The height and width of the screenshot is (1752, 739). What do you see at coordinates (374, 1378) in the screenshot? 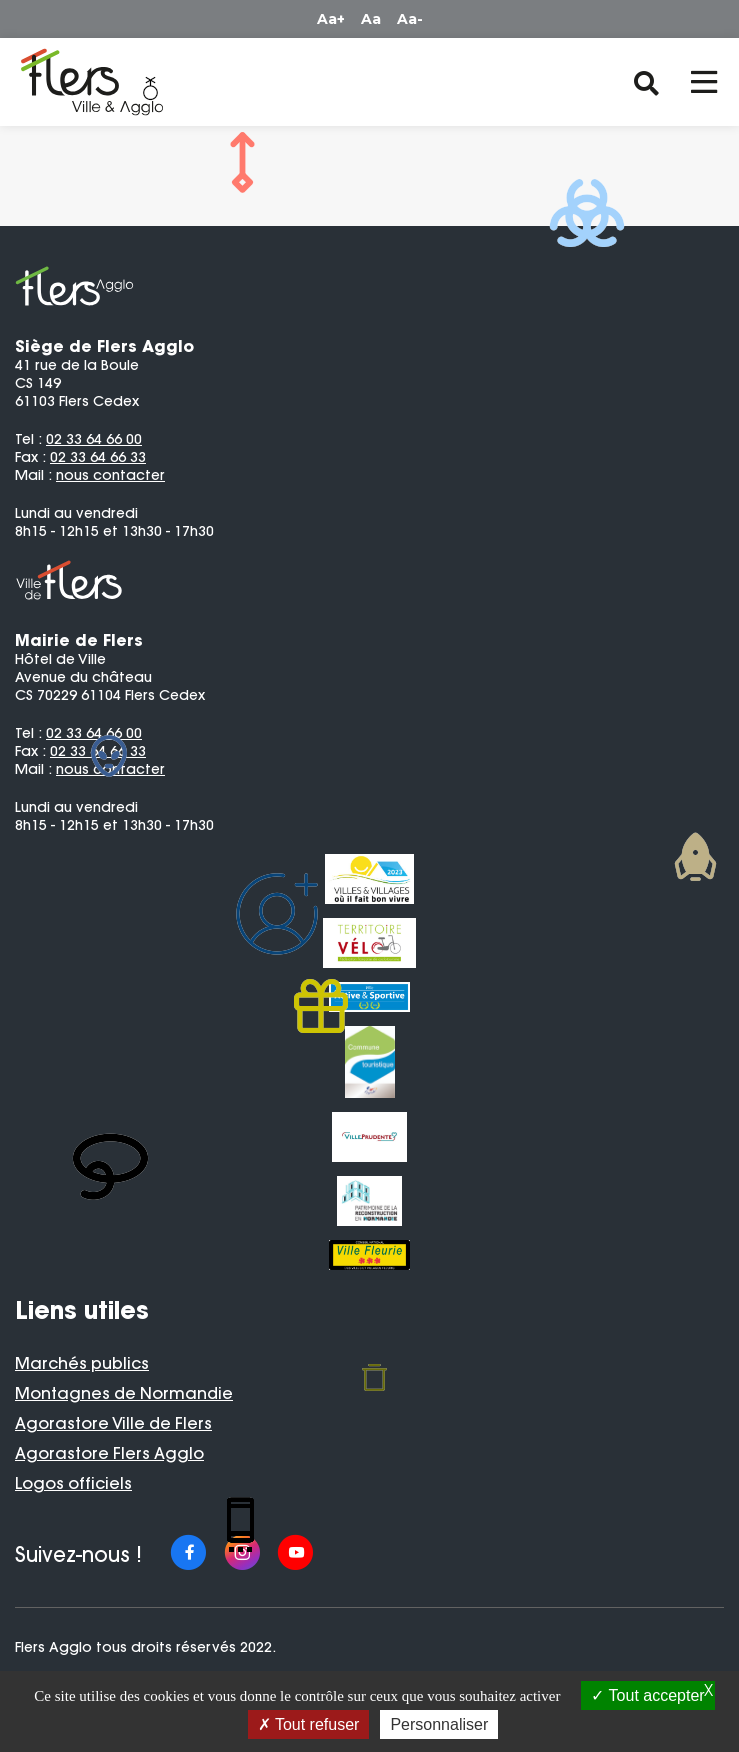
I see `delete an item` at bounding box center [374, 1378].